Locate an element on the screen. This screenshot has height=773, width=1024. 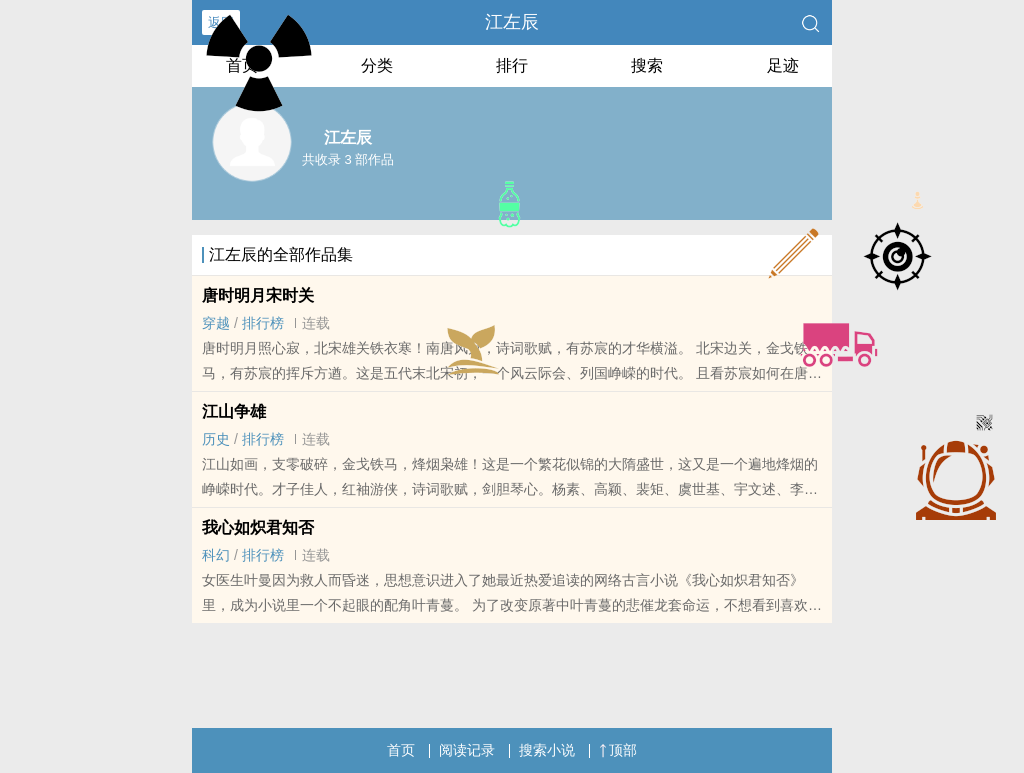
start a new chess game is located at coordinates (917, 200).